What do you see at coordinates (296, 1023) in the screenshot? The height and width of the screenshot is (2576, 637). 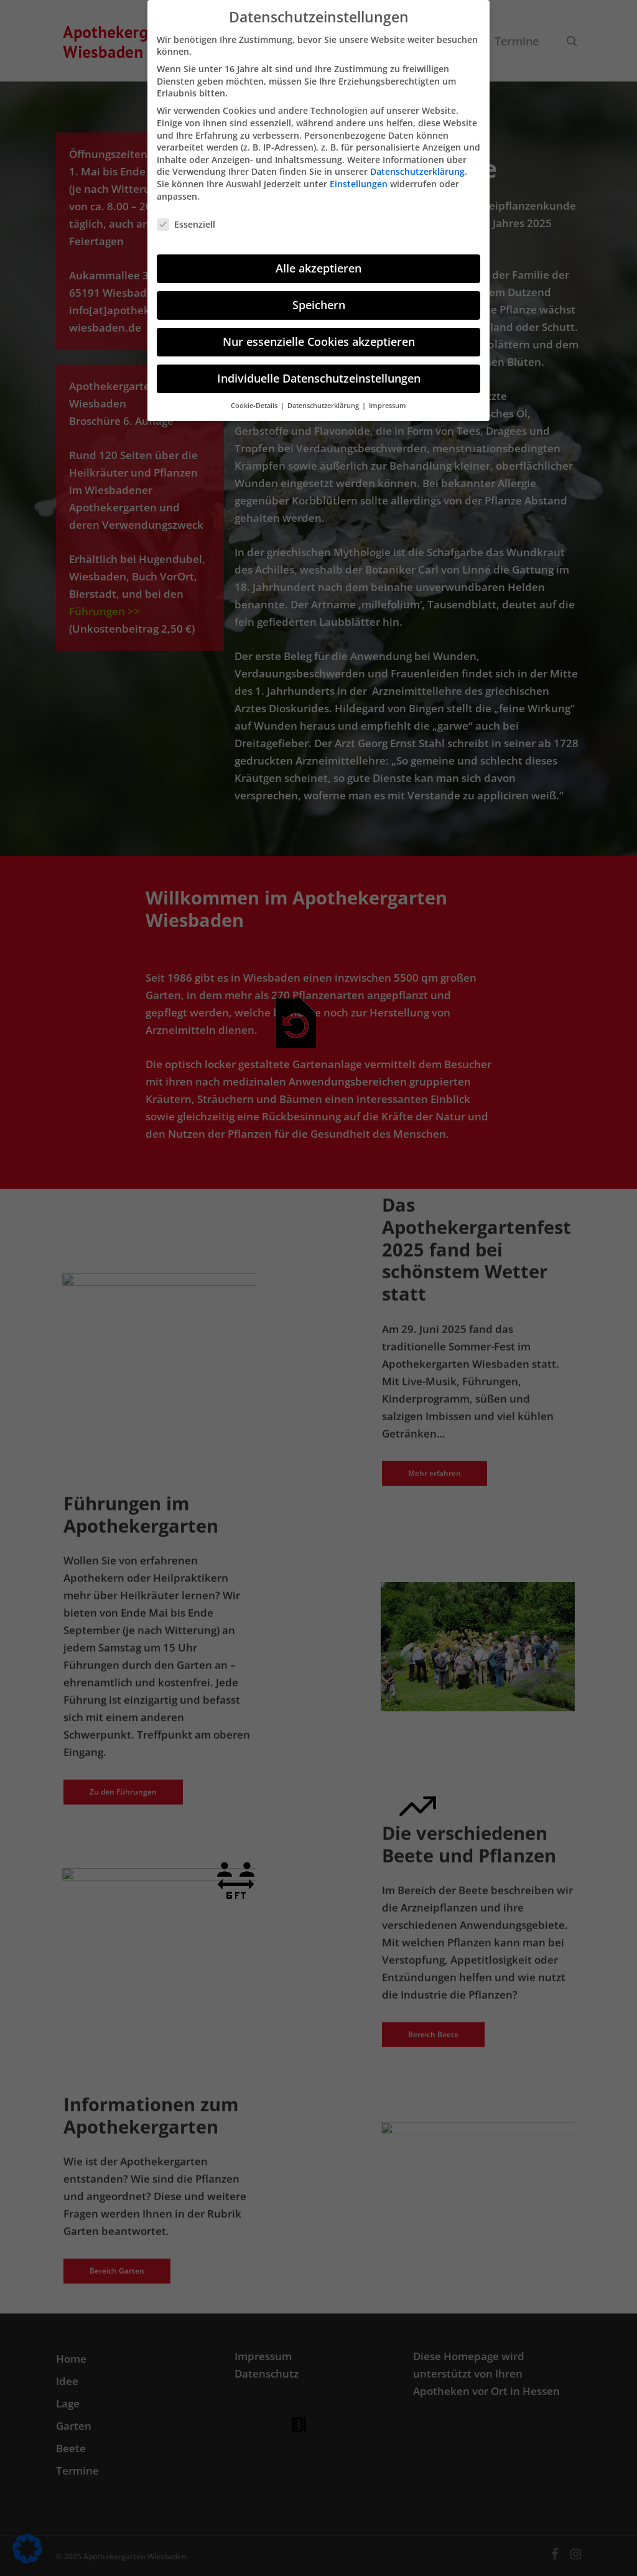 I see `restore a previous version of a document` at bounding box center [296, 1023].